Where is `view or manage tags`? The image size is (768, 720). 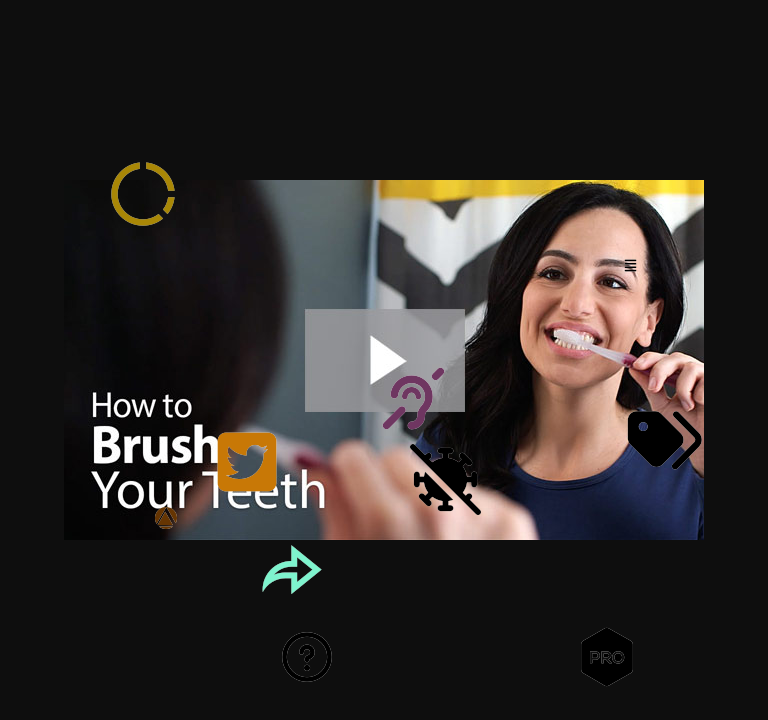
view or manage tags is located at coordinates (663, 442).